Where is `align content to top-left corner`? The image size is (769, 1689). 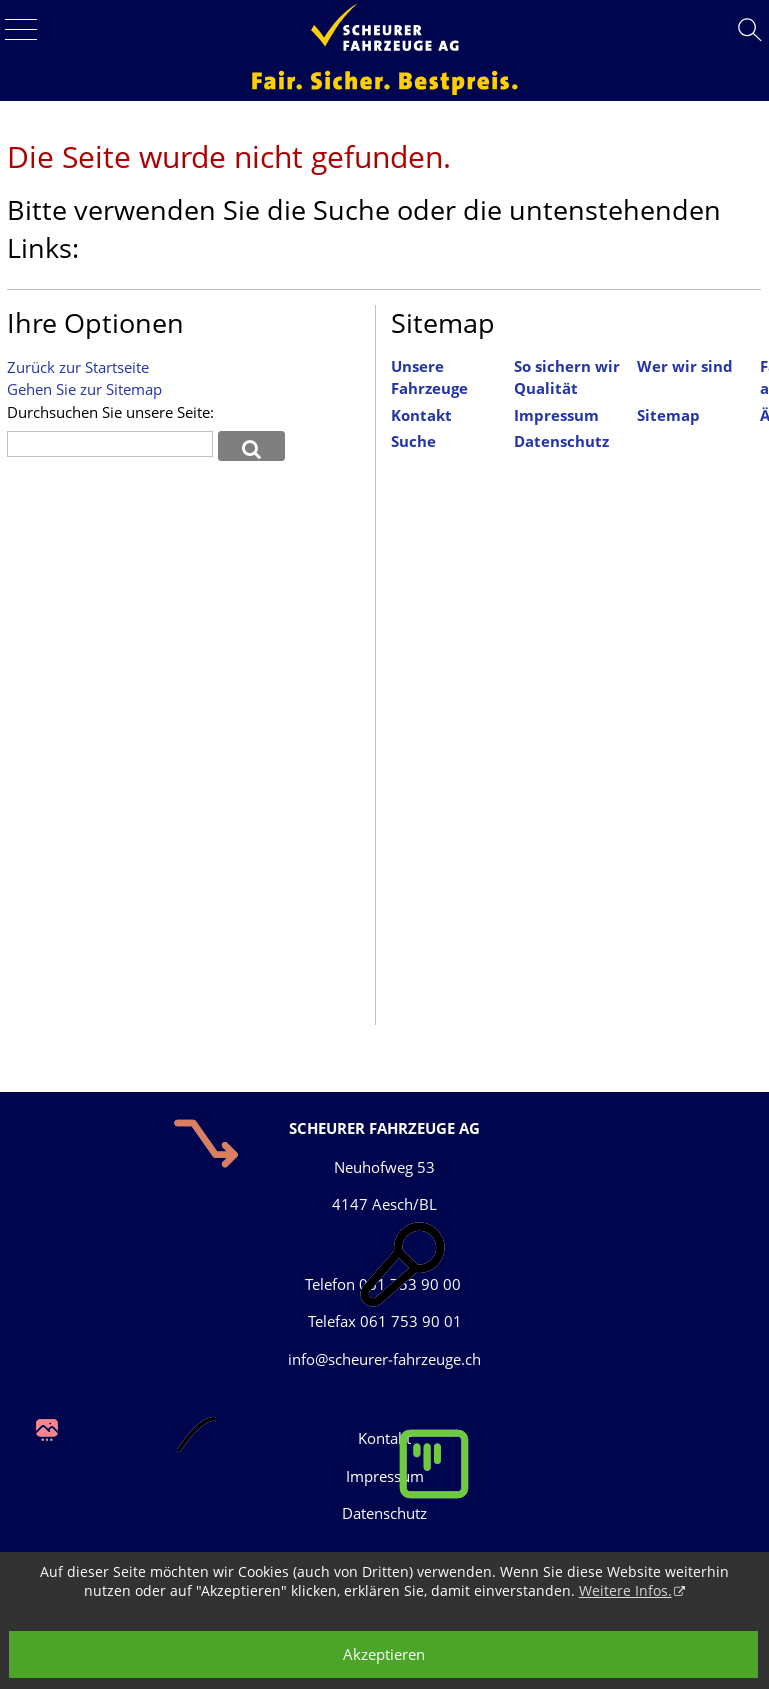
align content to top-left corner is located at coordinates (434, 1464).